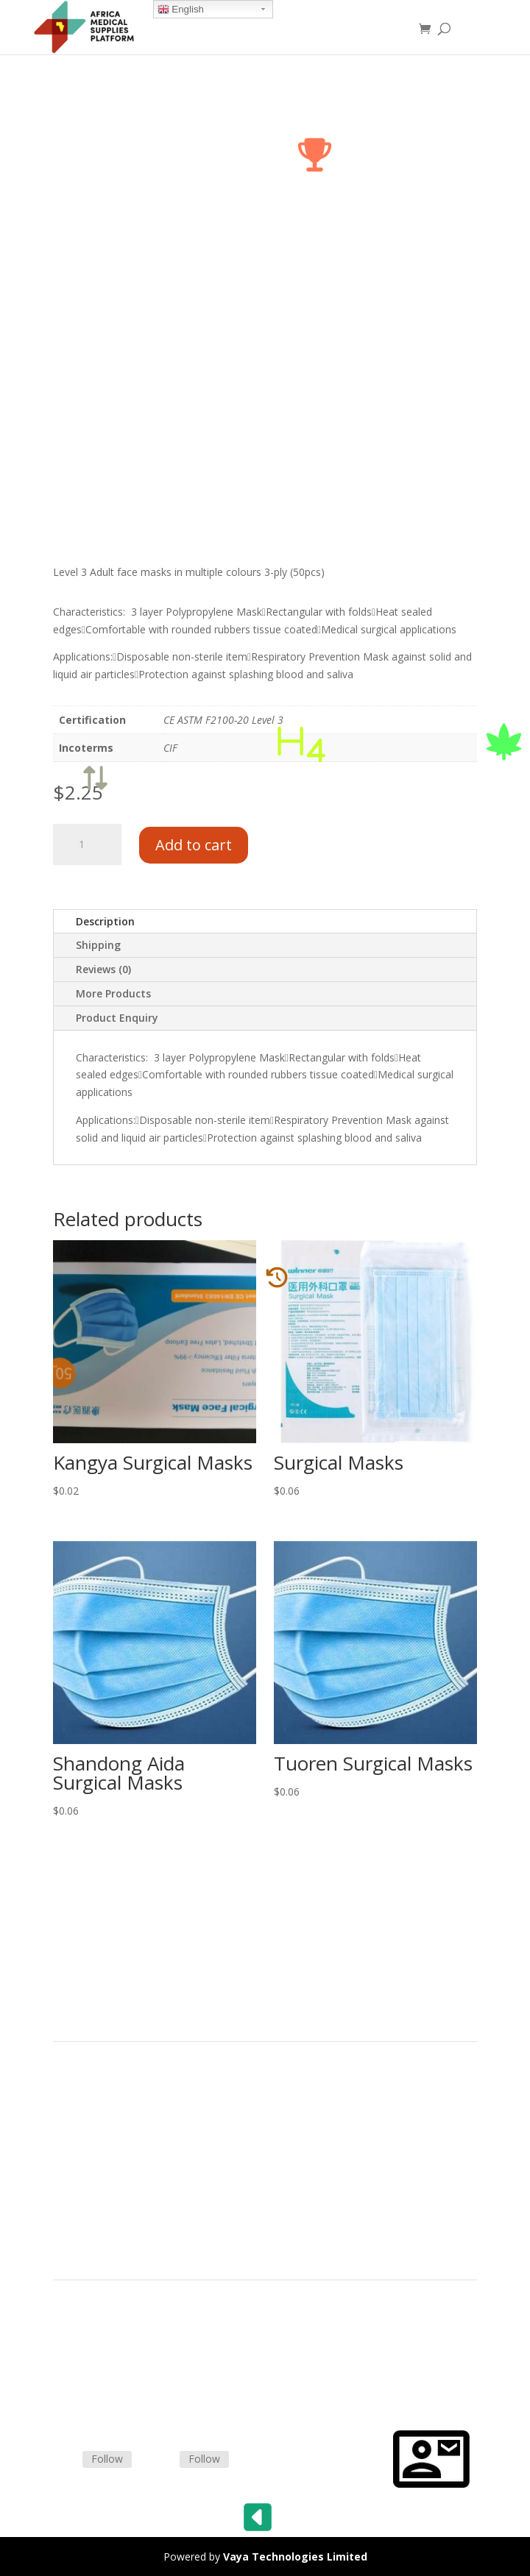 The image size is (530, 2576). What do you see at coordinates (431, 2459) in the screenshot?
I see `view contact's email information` at bounding box center [431, 2459].